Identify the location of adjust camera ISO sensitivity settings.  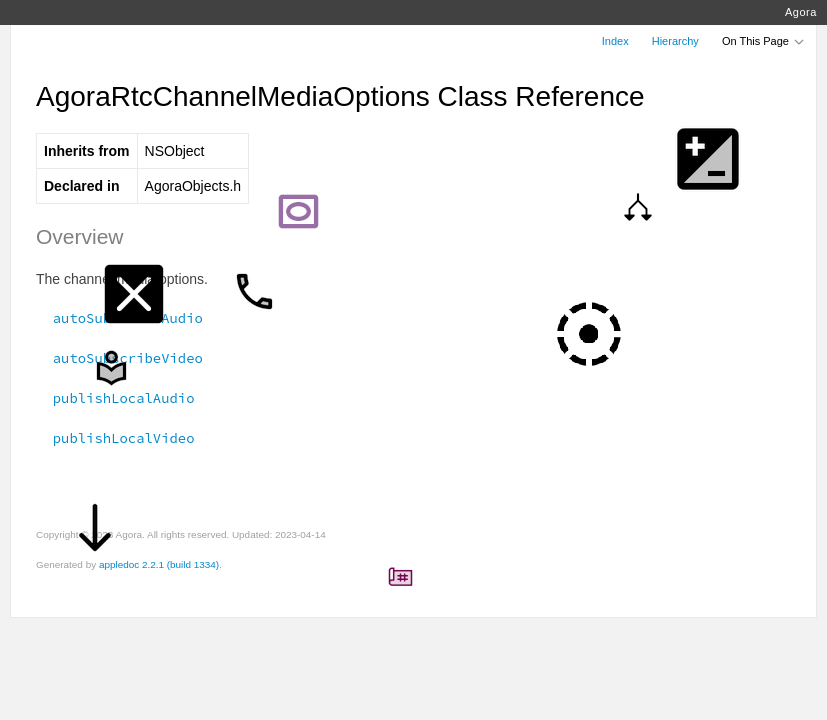
(708, 159).